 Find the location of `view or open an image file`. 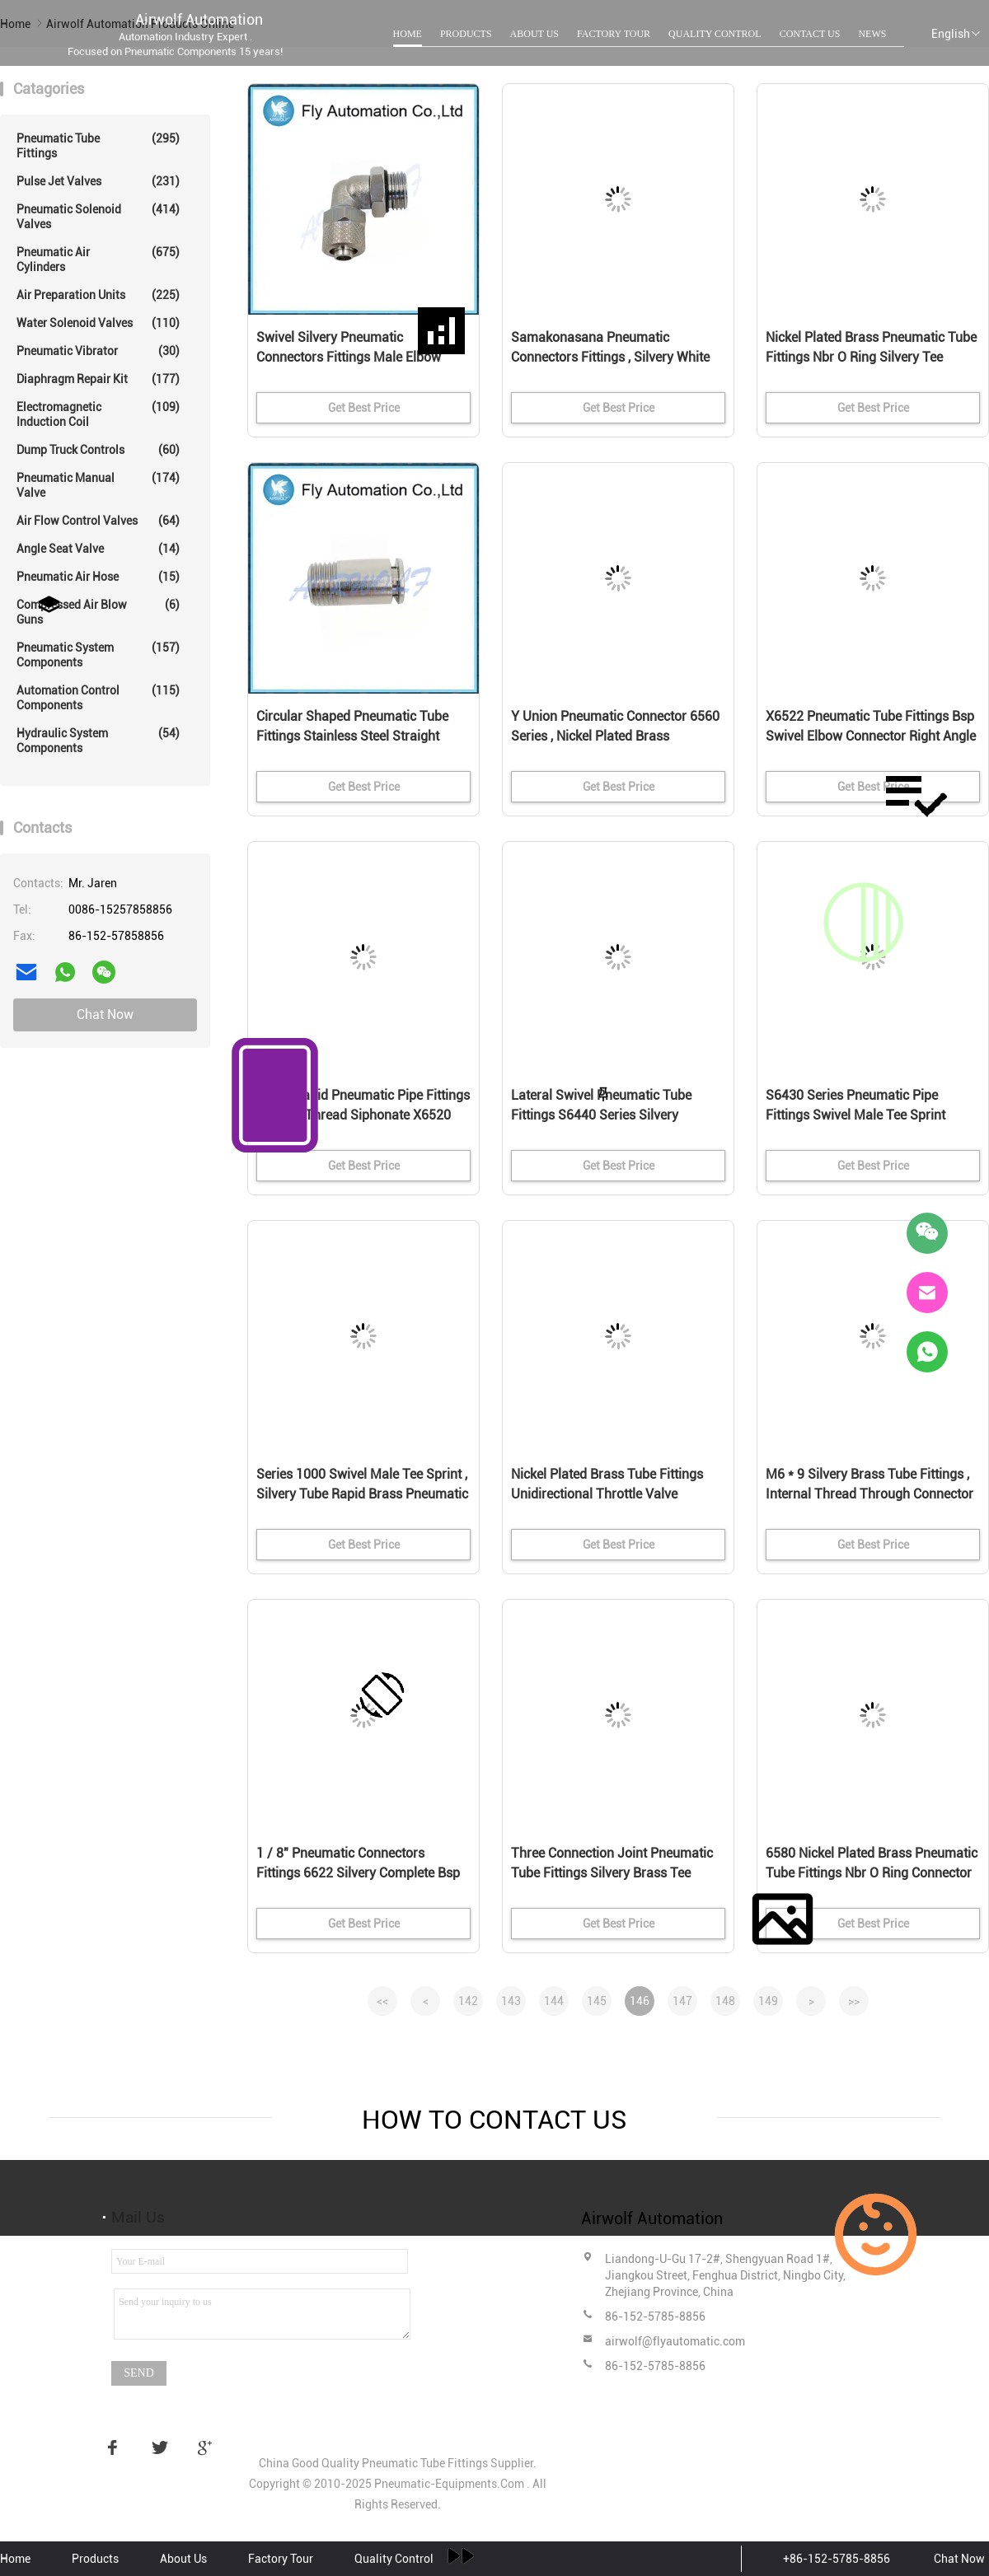

view or open an image file is located at coordinates (782, 1919).